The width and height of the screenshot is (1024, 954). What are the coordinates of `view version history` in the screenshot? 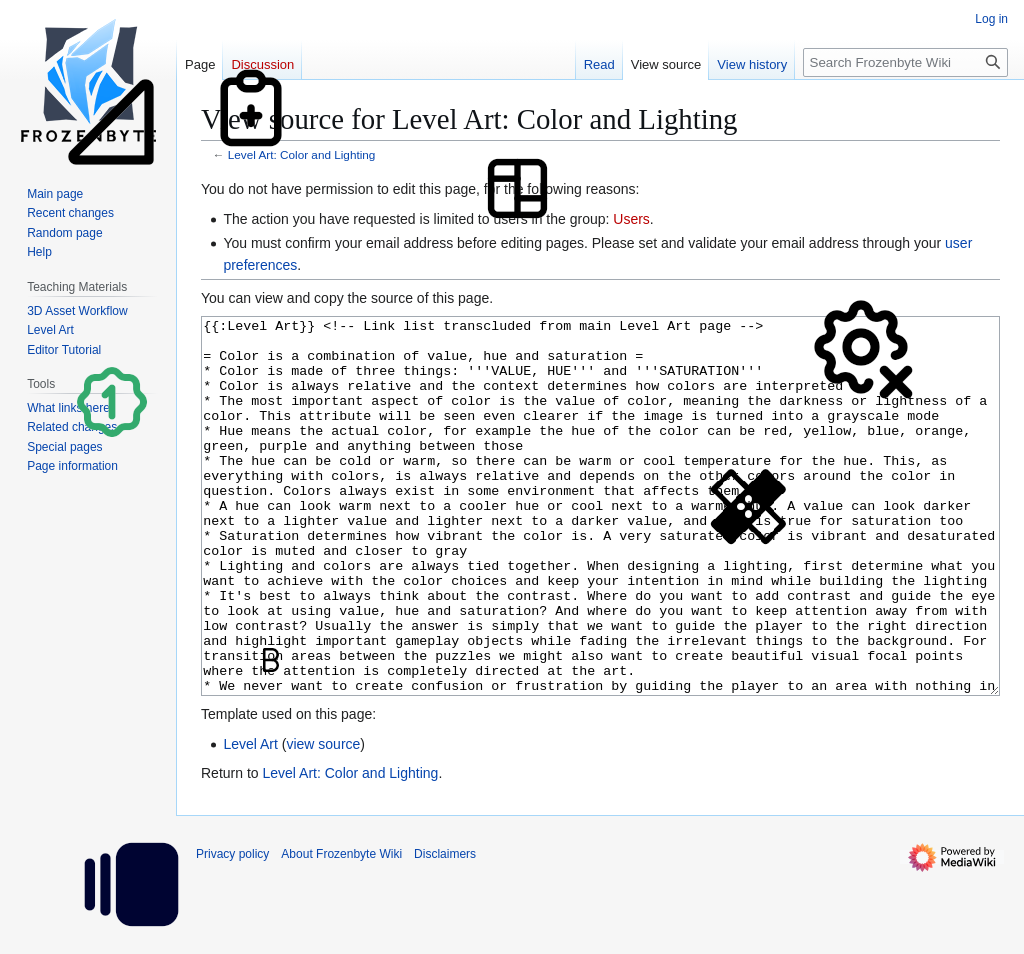 It's located at (131, 884).